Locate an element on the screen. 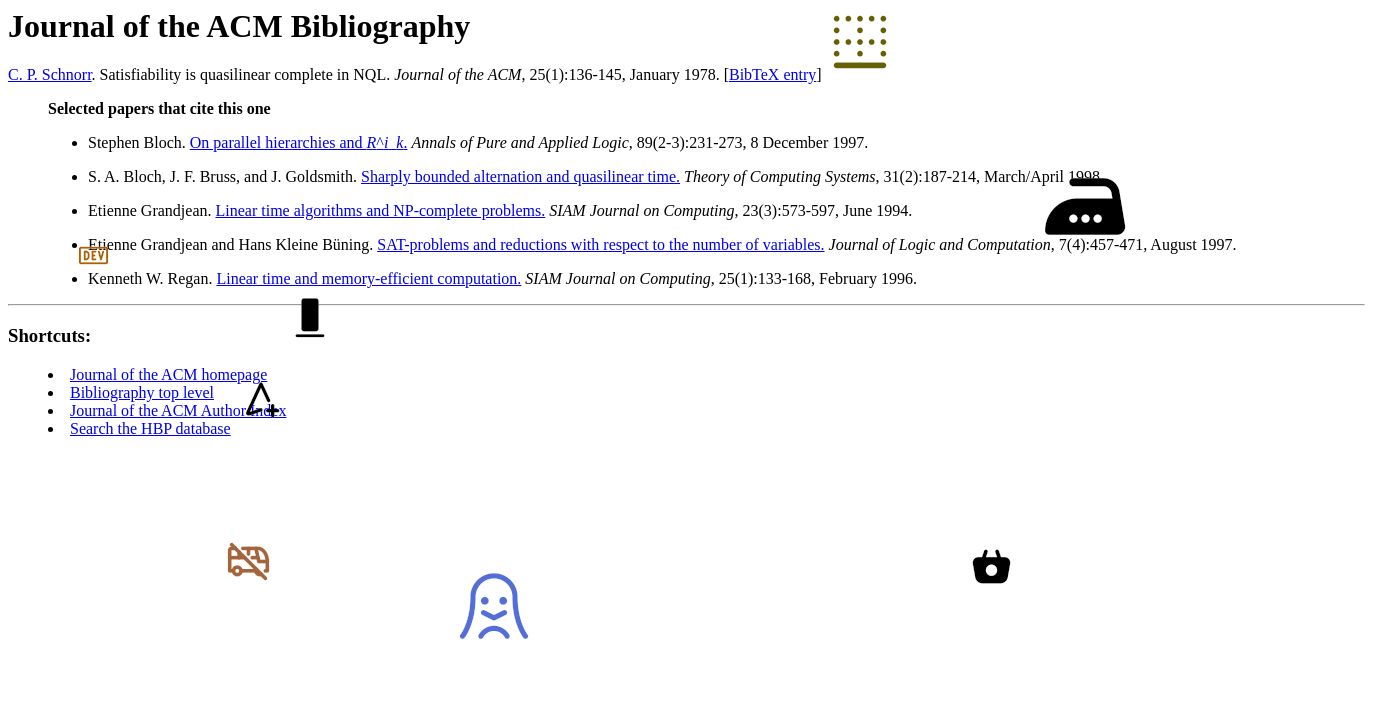 The height and width of the screenshot is (720, 1373). visit dev.to developer community is located at coordinates (93, 255).